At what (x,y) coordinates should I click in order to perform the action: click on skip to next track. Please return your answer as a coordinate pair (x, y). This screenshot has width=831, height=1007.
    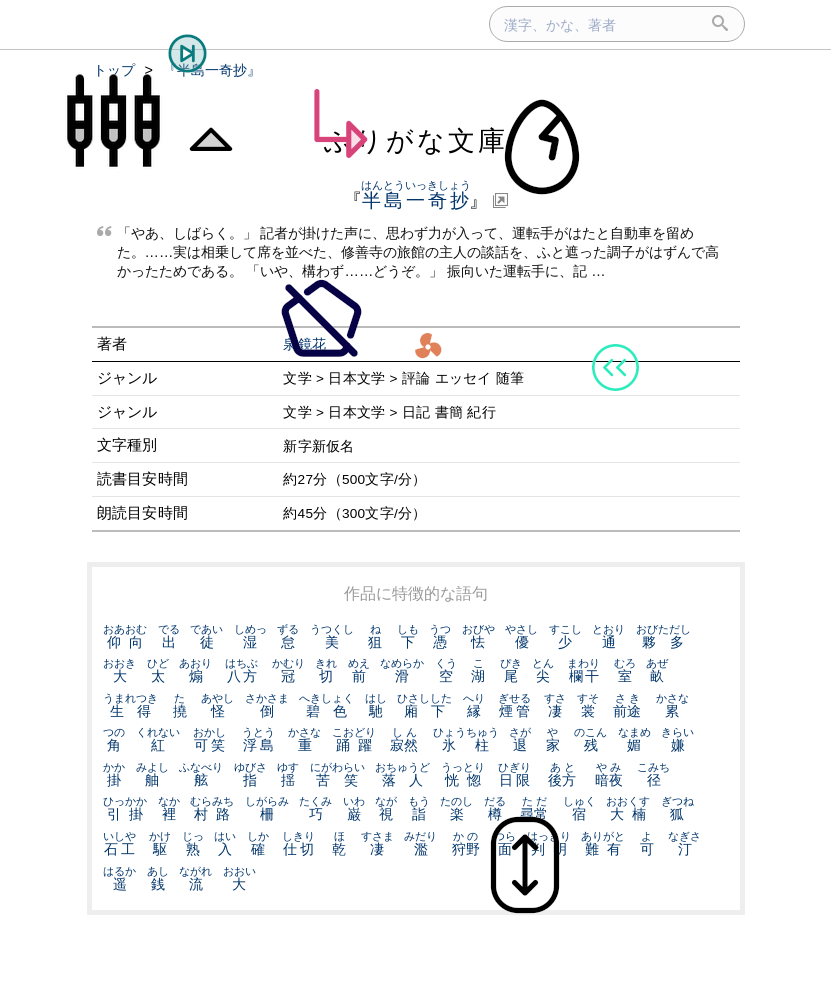
    Looking at the image, I should click on (187, 53).